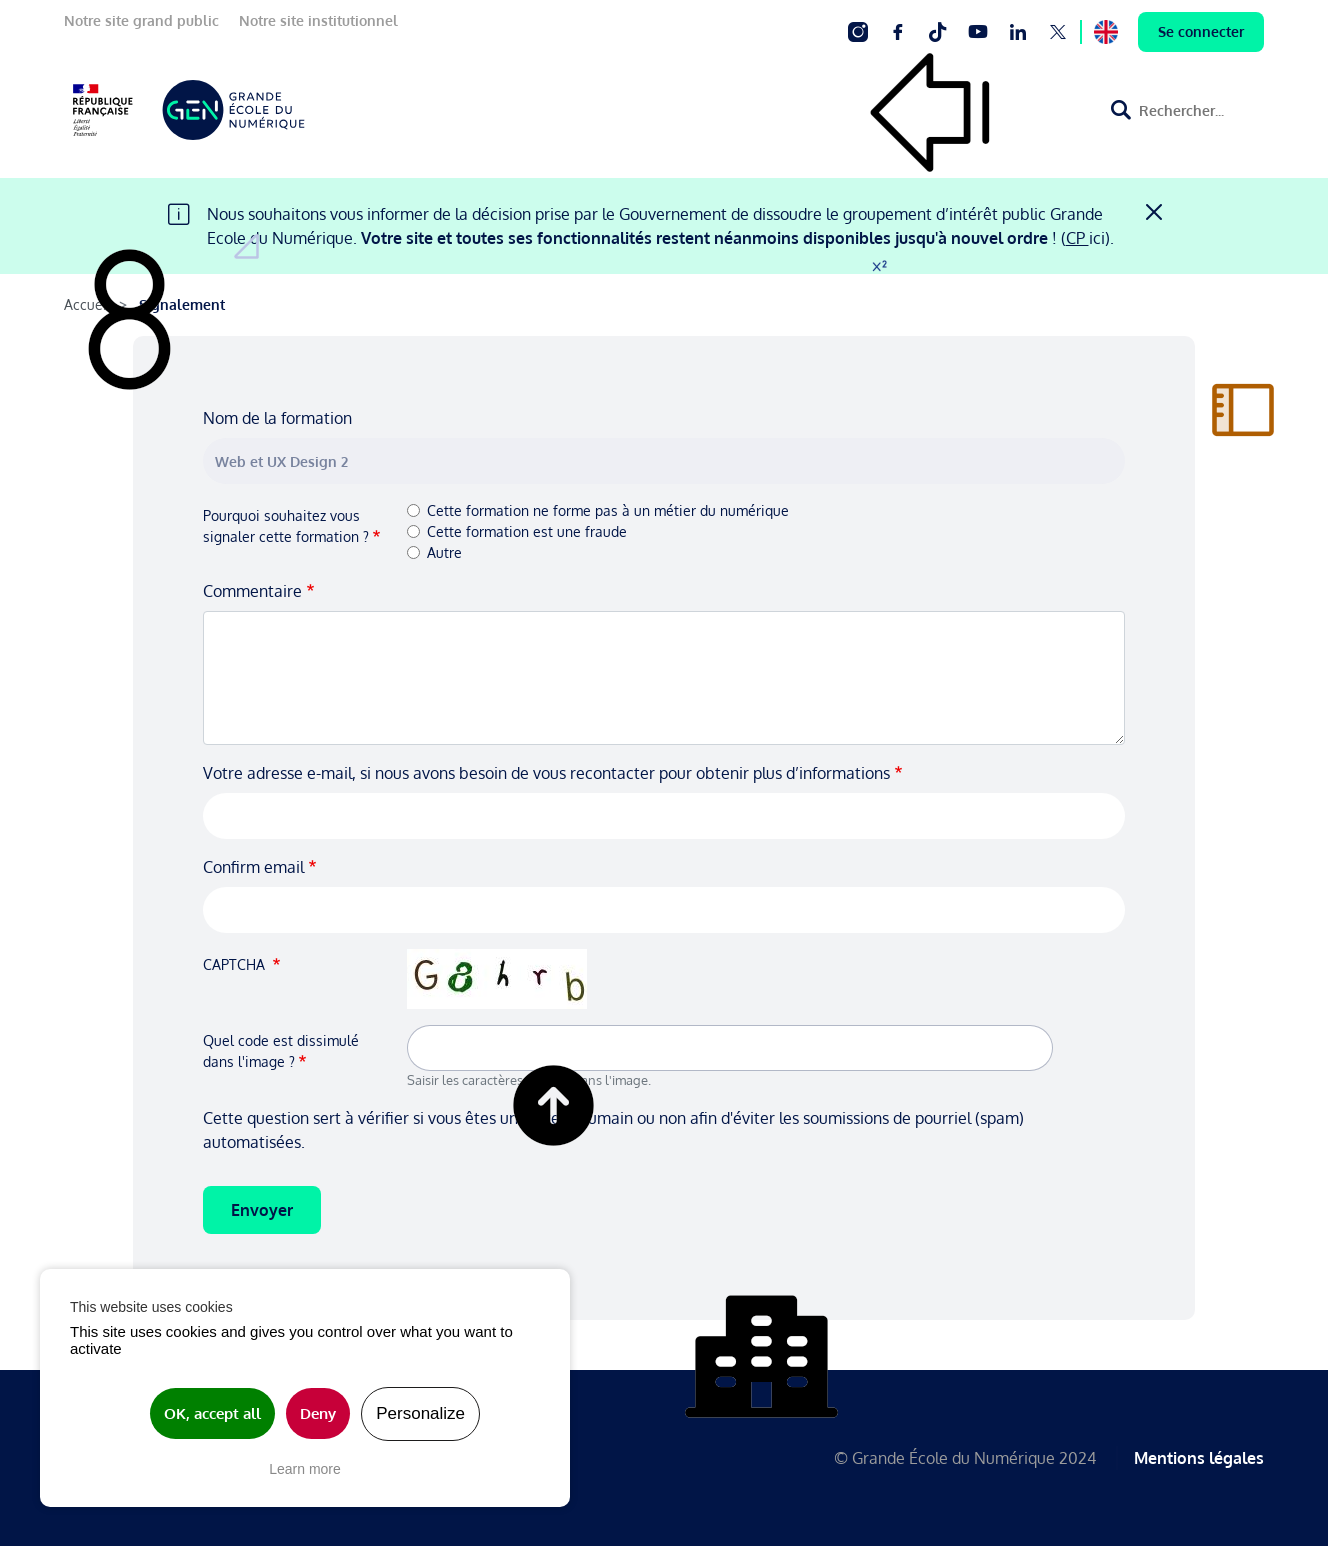 The image size is (1328, 1547). I want to click on format text as superscript, so click(879, 266).